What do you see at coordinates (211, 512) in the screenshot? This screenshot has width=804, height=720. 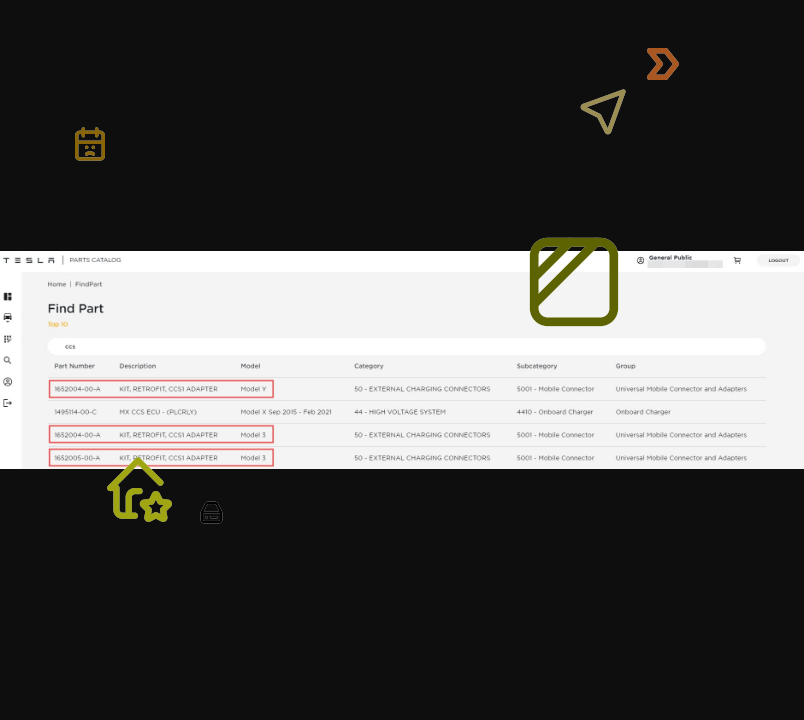 I see `access storage or drive settings` at bounding box center [211, 512].